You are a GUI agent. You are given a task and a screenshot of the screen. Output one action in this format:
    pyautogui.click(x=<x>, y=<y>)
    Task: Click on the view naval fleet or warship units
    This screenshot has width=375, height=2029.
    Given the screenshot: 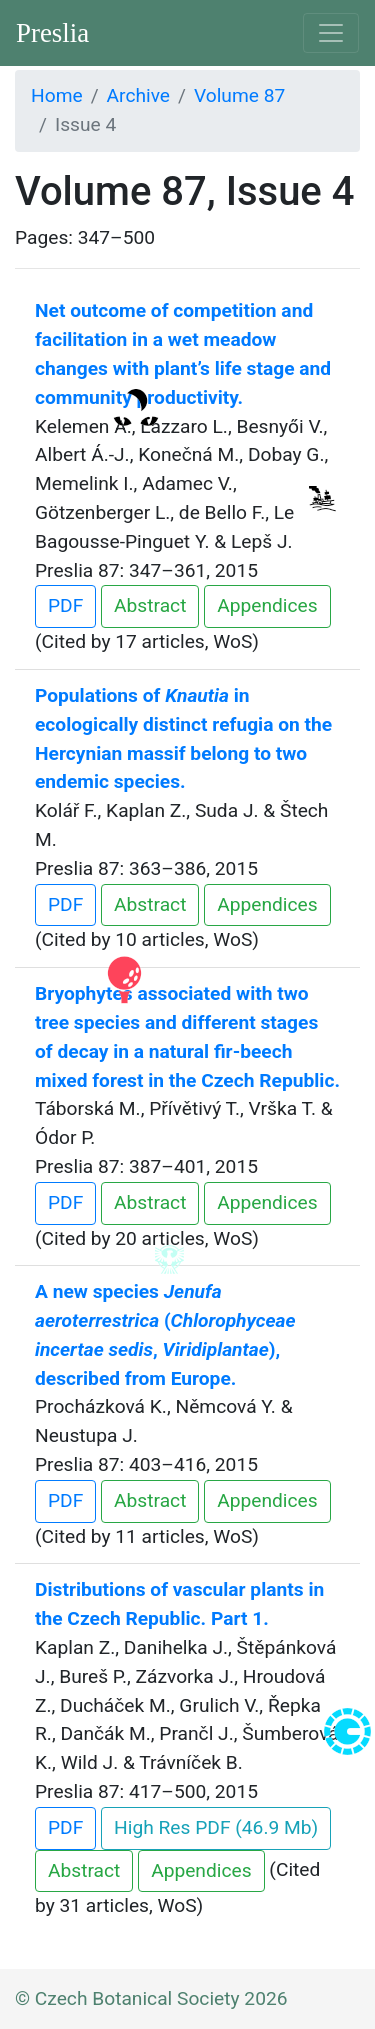 What is the action you would take?
    pyautogui.click(x=322, y=499)
    